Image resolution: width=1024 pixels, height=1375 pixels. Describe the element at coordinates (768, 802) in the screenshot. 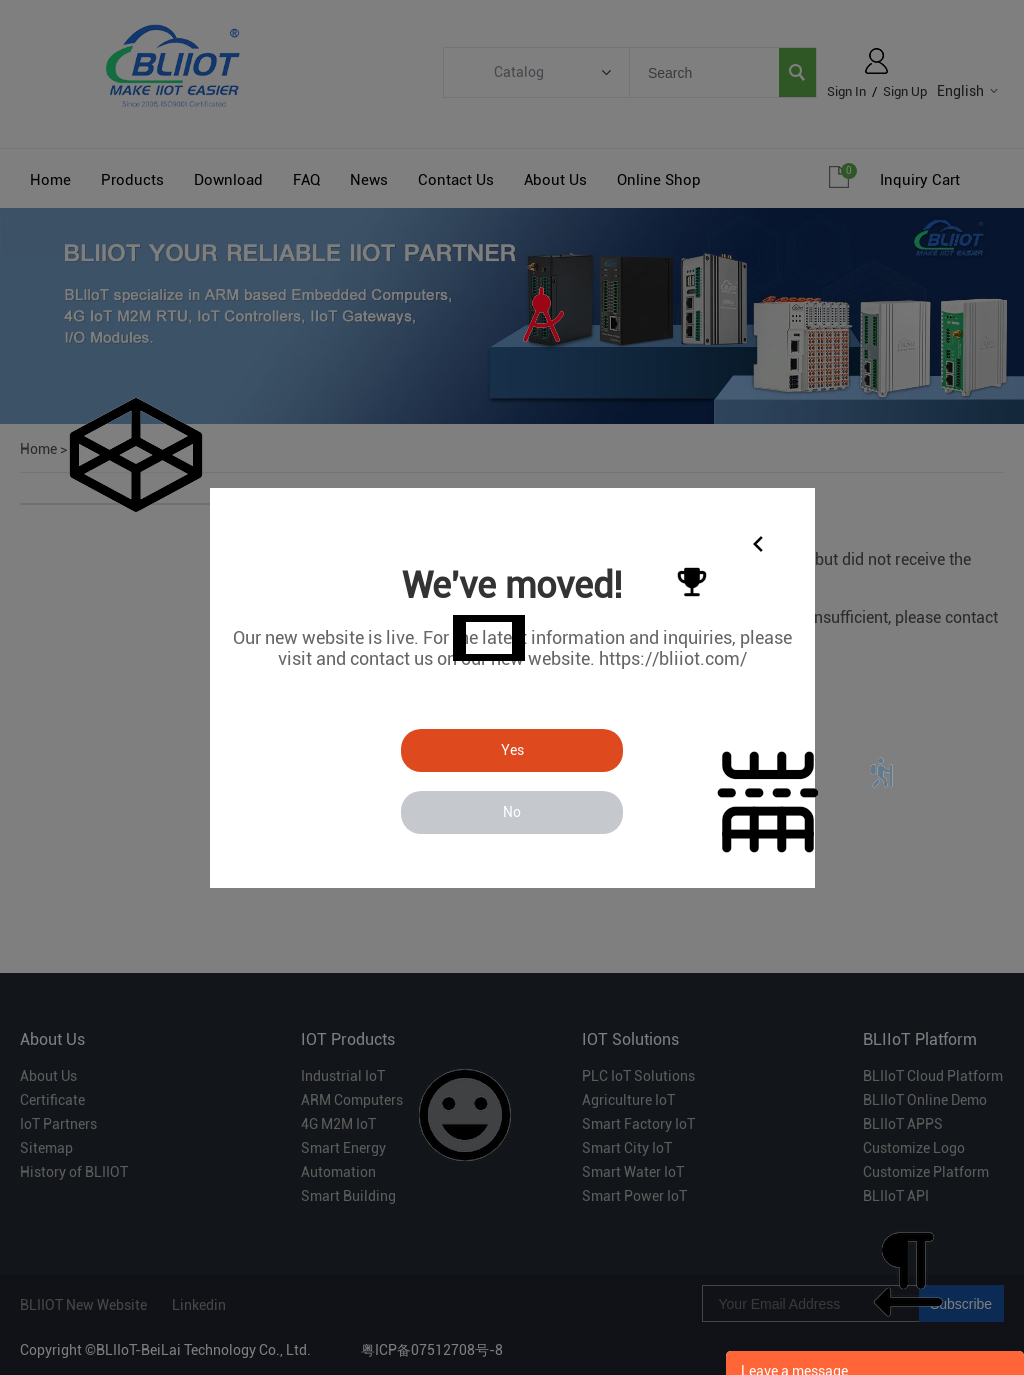

I see `split table rows into separate sections` at that location.